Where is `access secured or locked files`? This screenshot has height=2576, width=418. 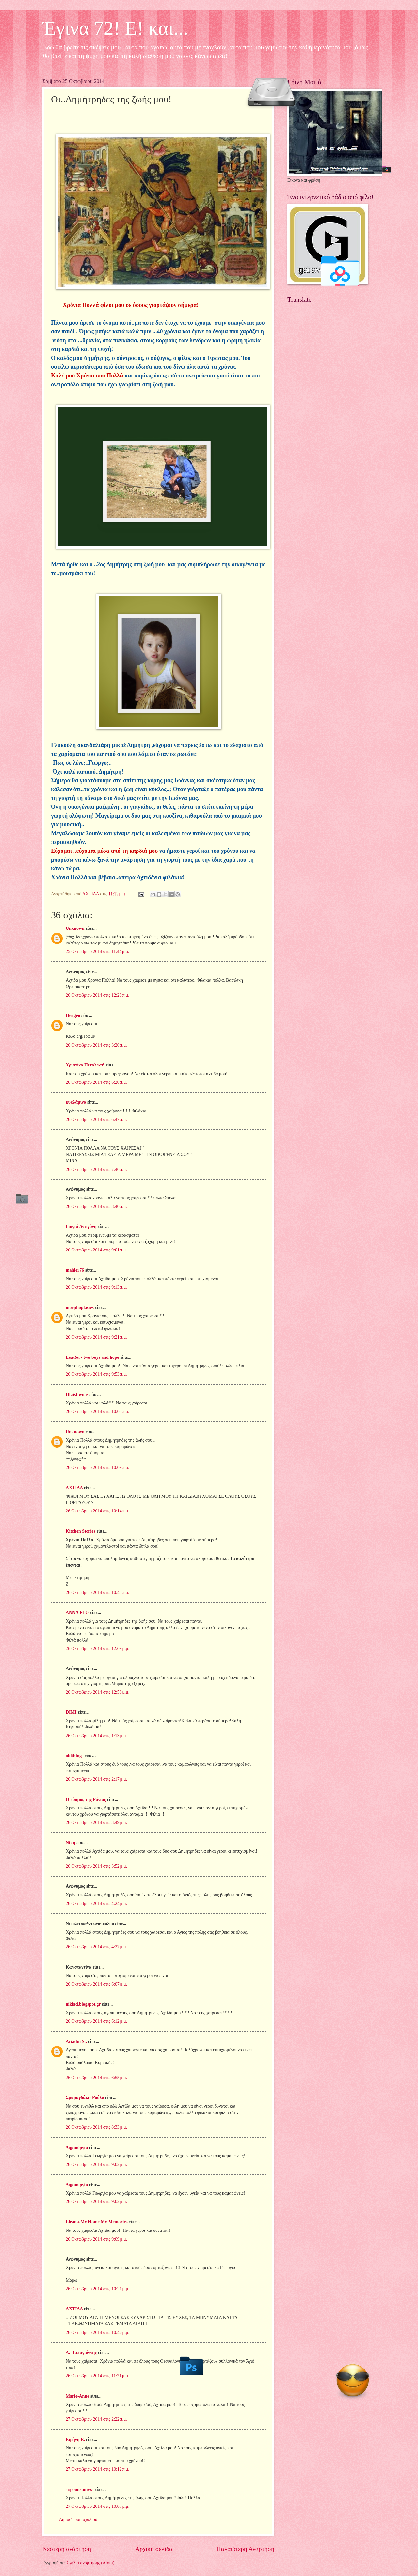 access secured or locked files is located at coordinates (22, 1199).